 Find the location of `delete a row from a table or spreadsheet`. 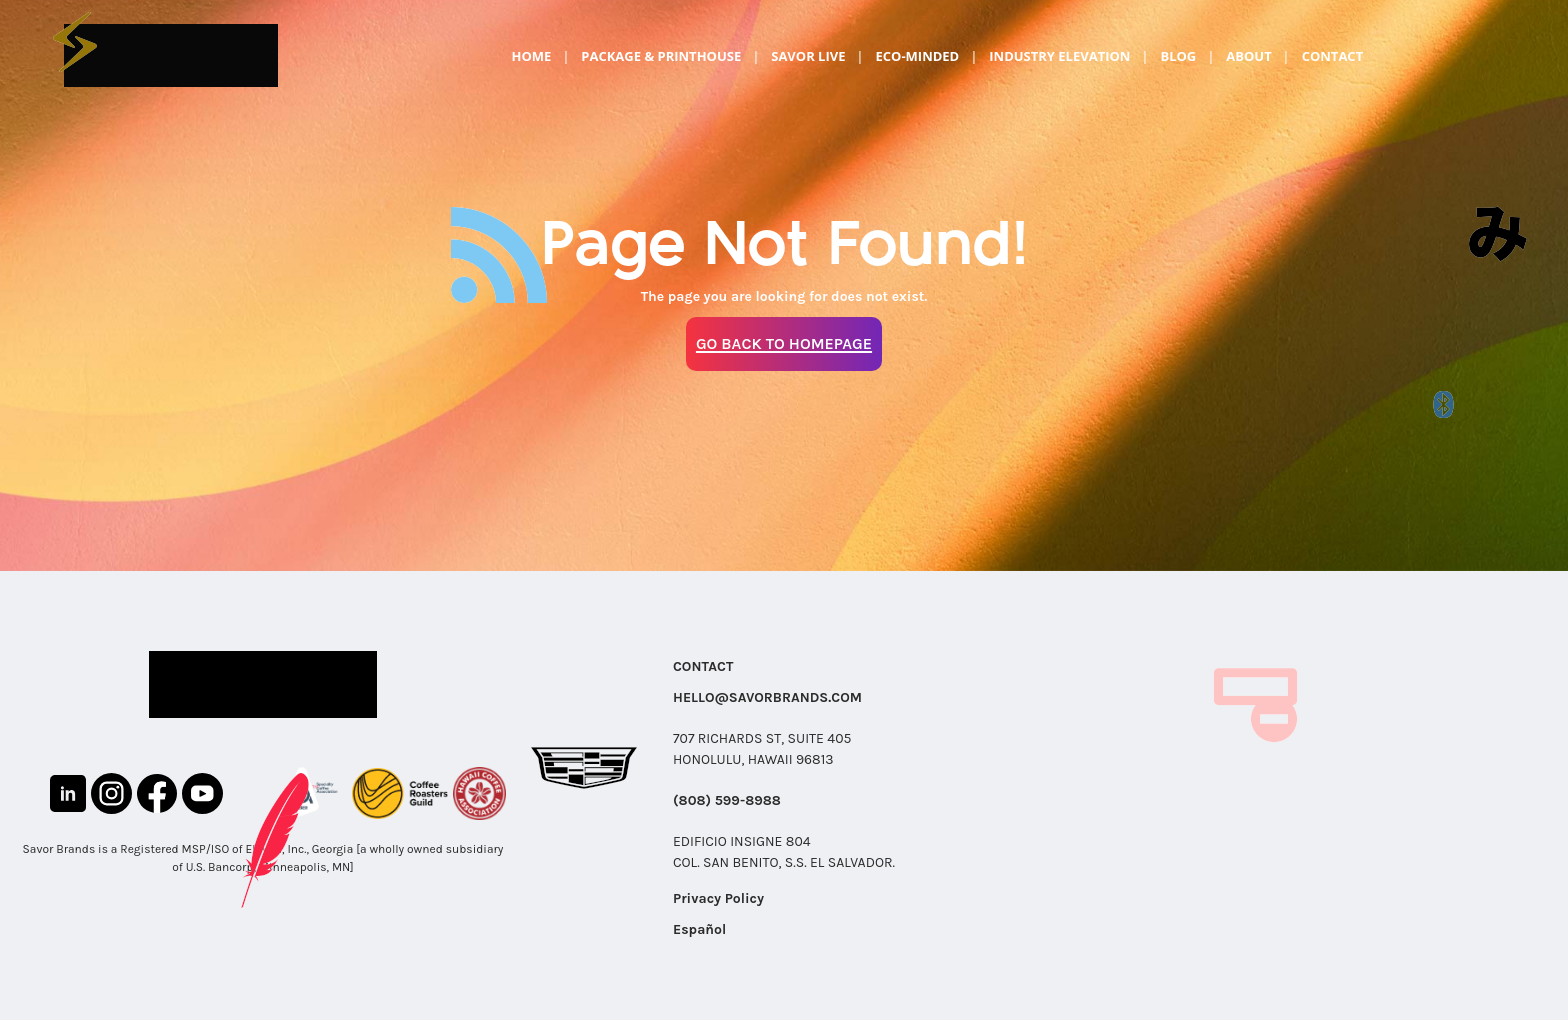

delete a row from a table or spreadsheet is located at coordinates (1255, 700).